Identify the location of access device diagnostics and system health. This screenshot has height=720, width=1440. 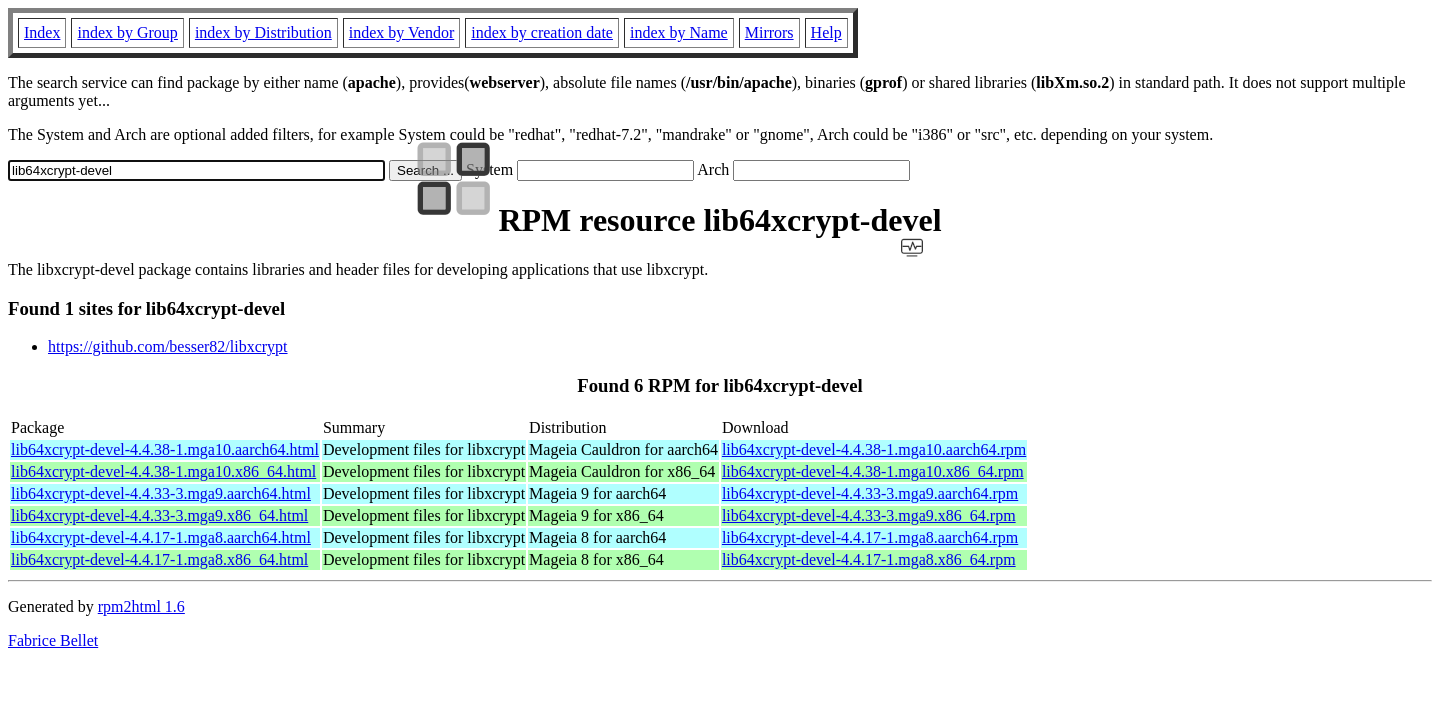
(912, 247).